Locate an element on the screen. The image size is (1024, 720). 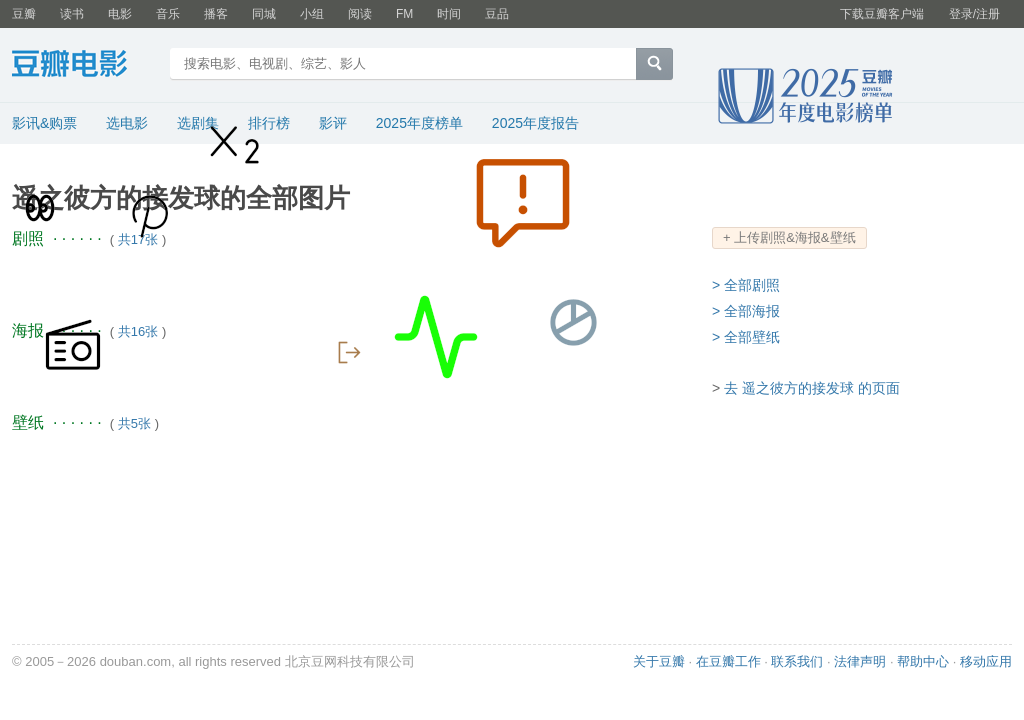
open radio or audio streaming is located at coordinates (73, 349).